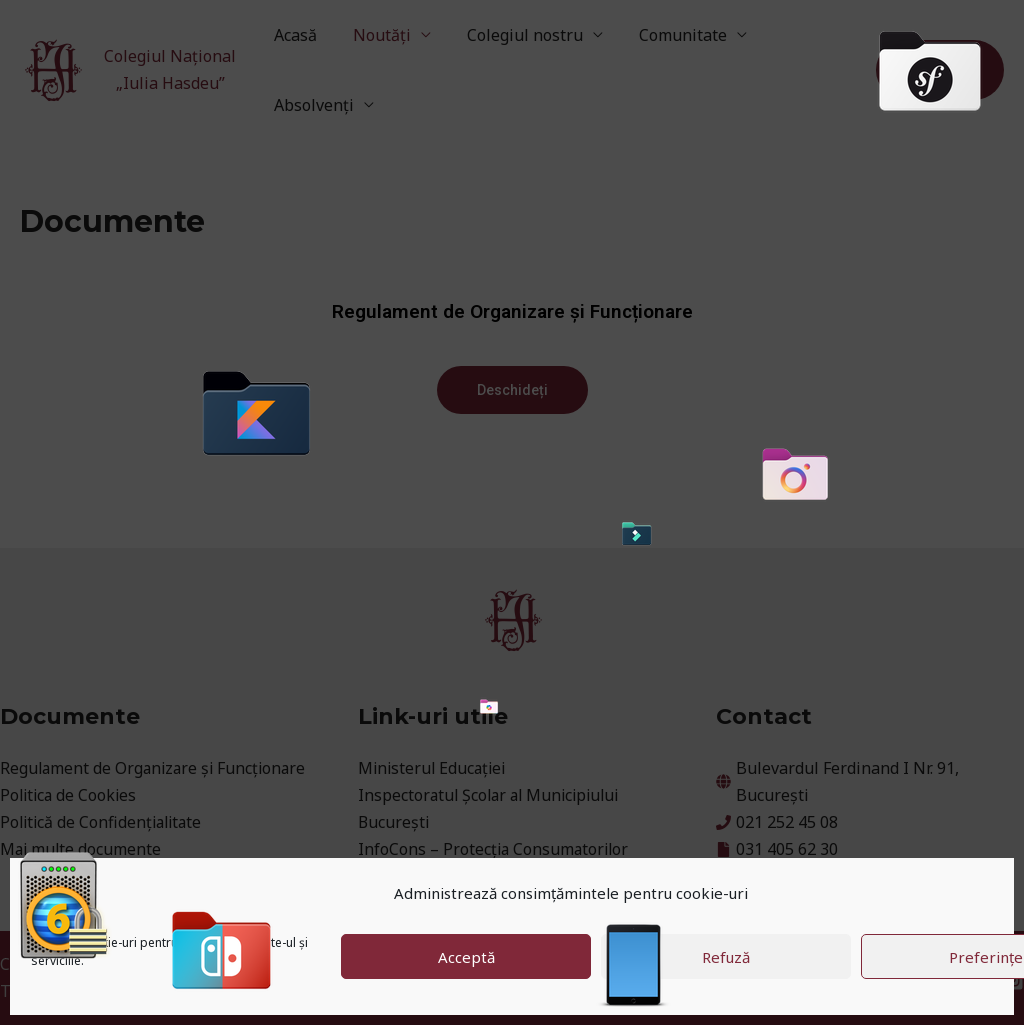 The height and width of the screenshot is (1025, 1024). Describe the element at coordinates (636, 534) in the screenshot. I see `open wondershare filmora project files` at that location.